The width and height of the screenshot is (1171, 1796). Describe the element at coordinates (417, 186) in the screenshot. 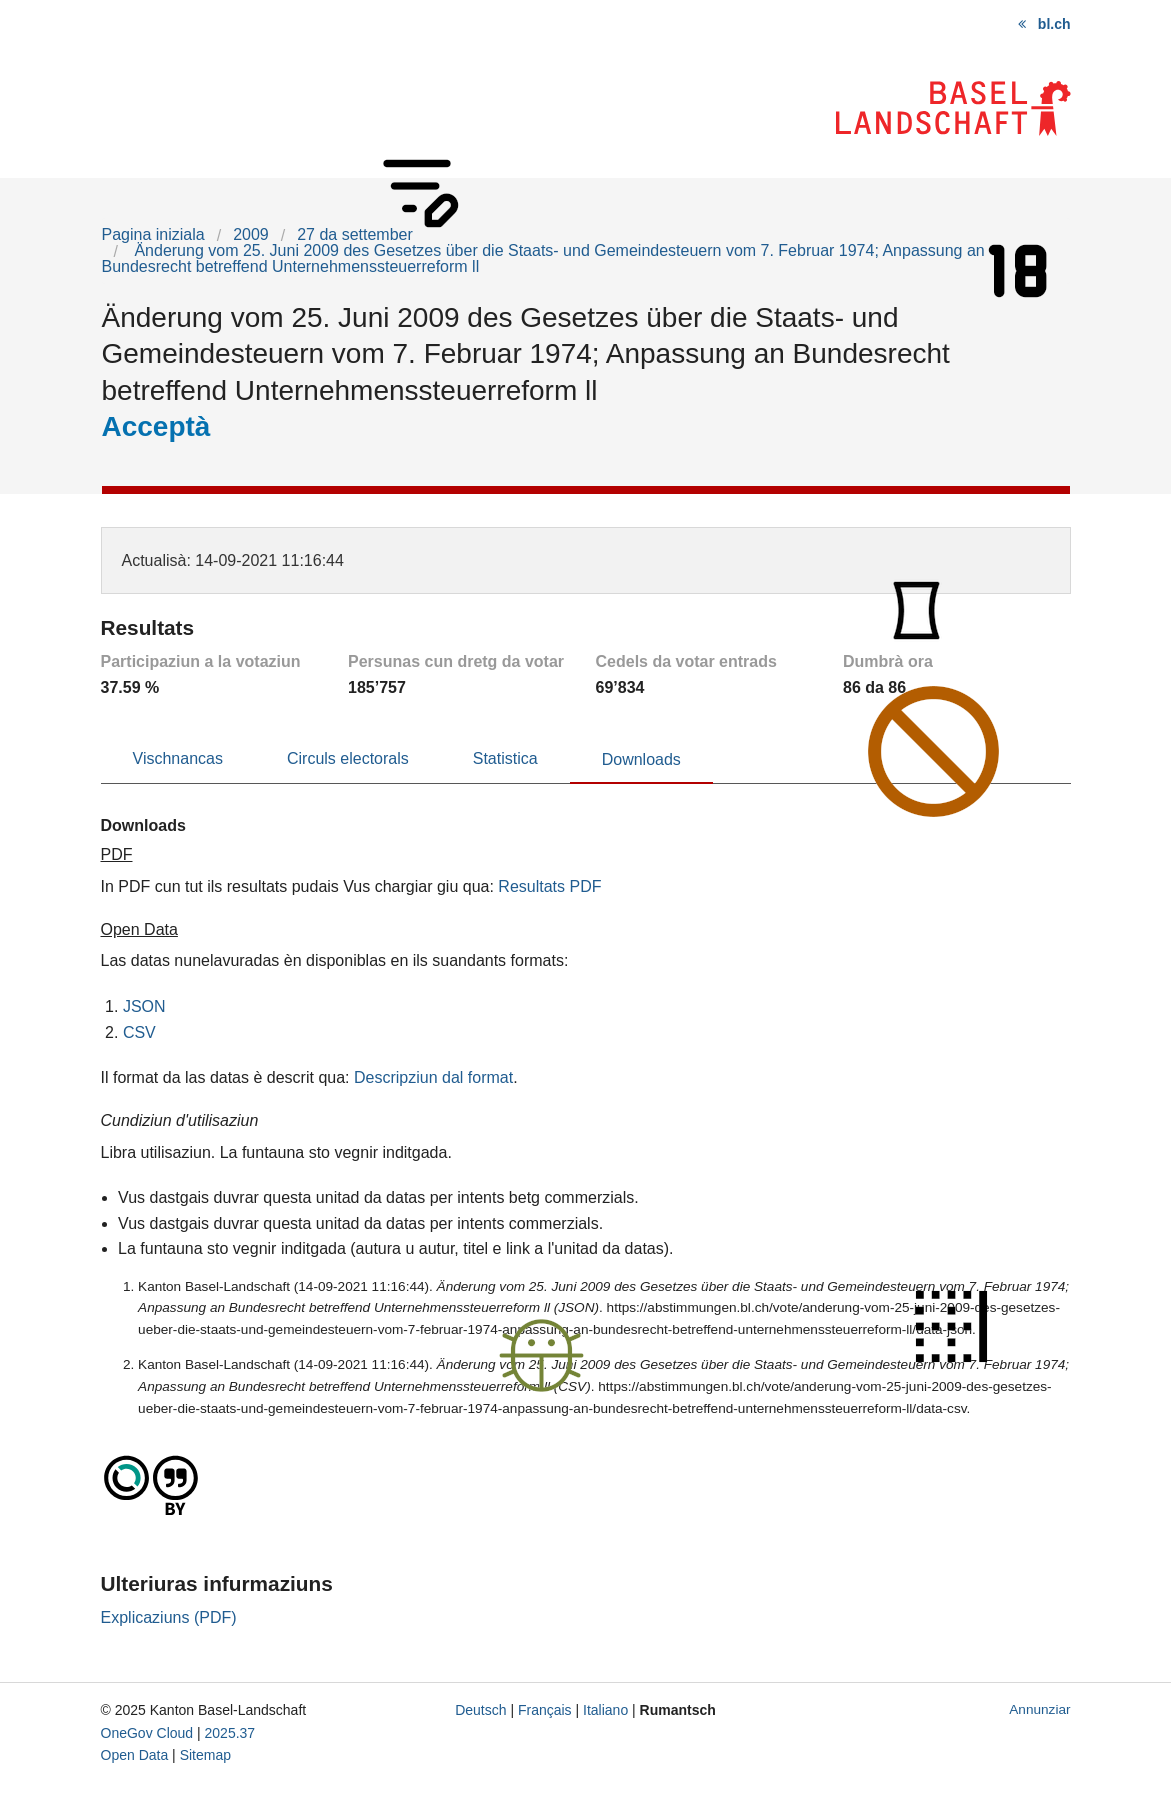

I see `edit filter settings` at that location.